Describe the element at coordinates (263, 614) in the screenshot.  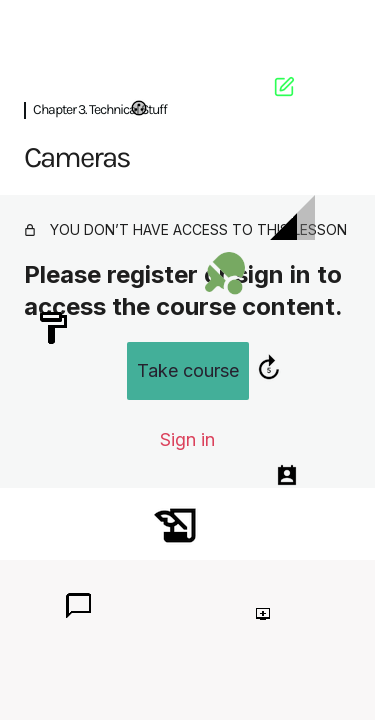
I see `add current video to watch queue` at that location.